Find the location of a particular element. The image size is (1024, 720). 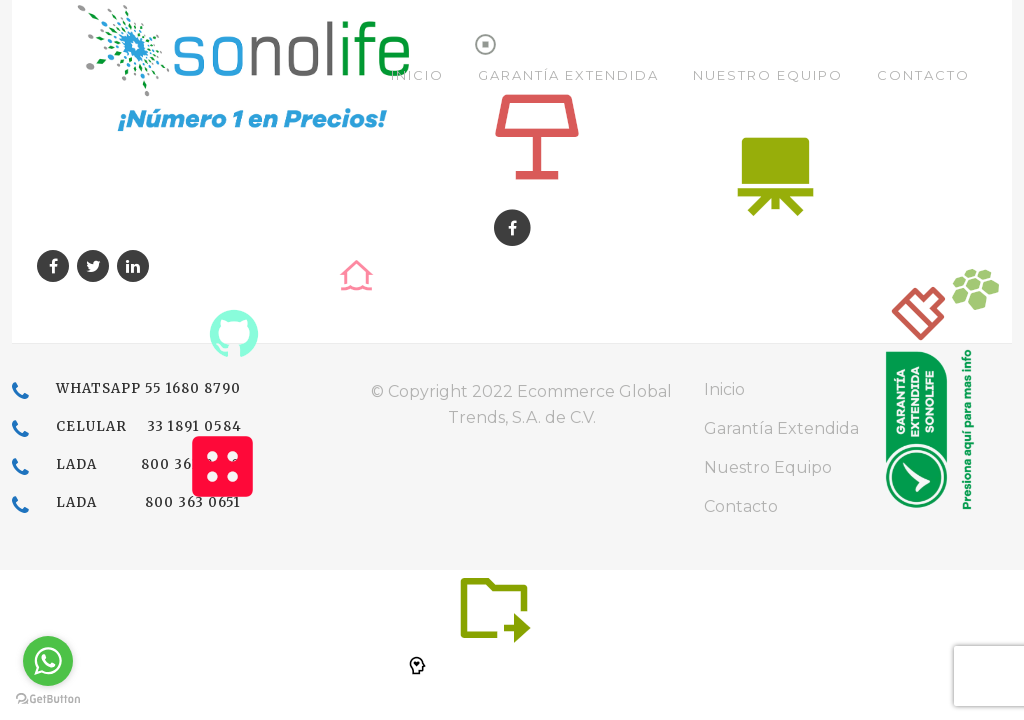

share a folder with others is located at coordinates (494, 608).